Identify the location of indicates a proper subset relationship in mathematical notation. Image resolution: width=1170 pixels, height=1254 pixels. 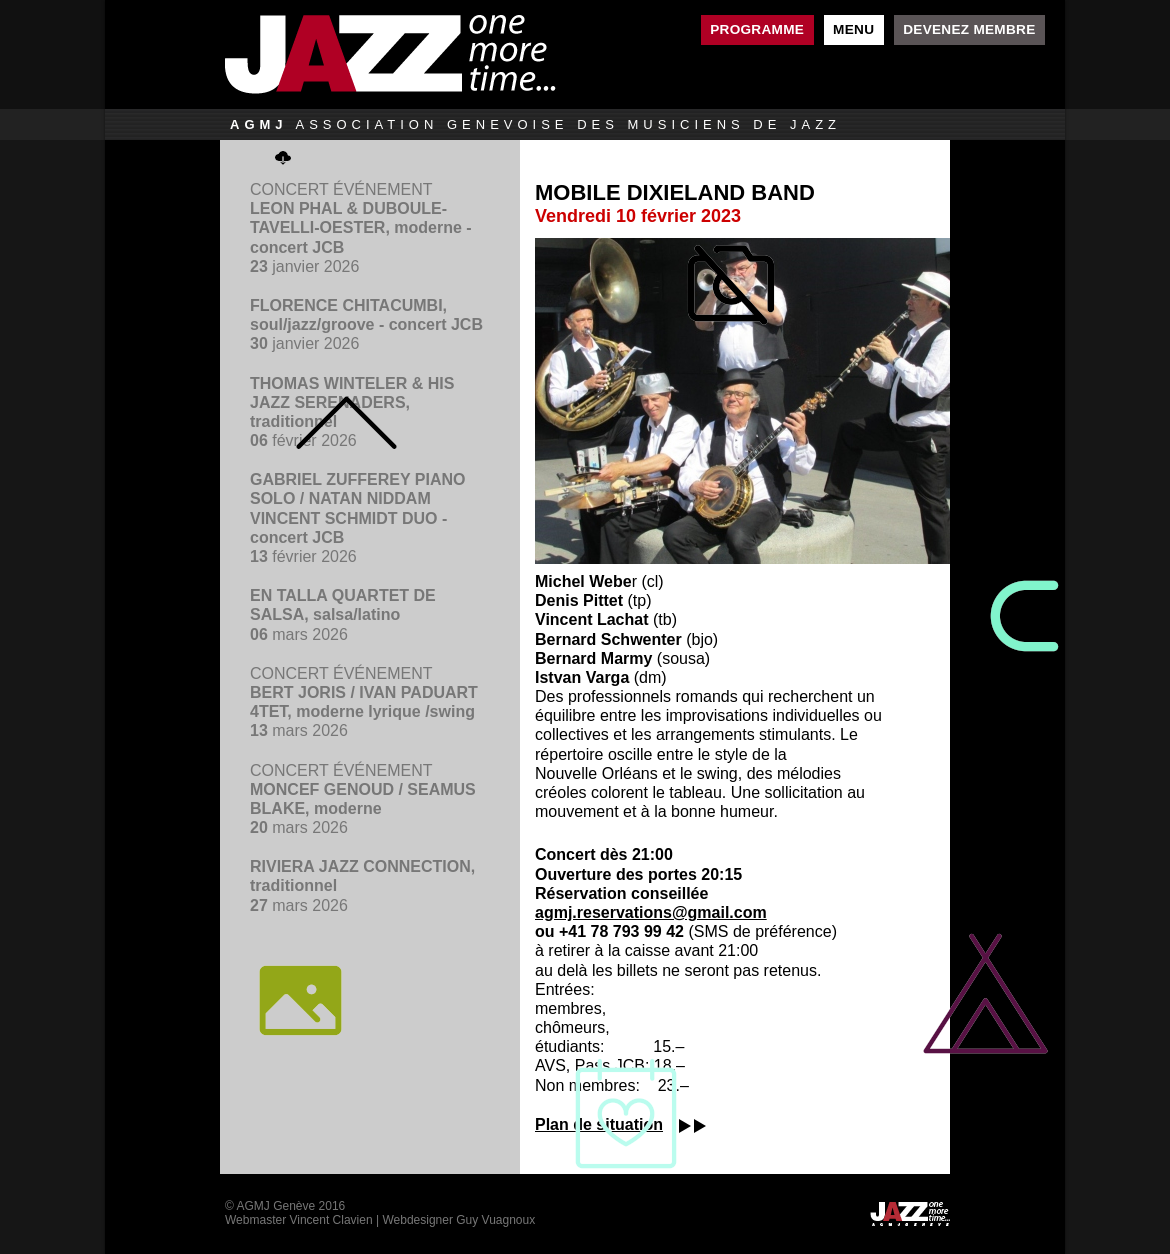
(1026, 616).